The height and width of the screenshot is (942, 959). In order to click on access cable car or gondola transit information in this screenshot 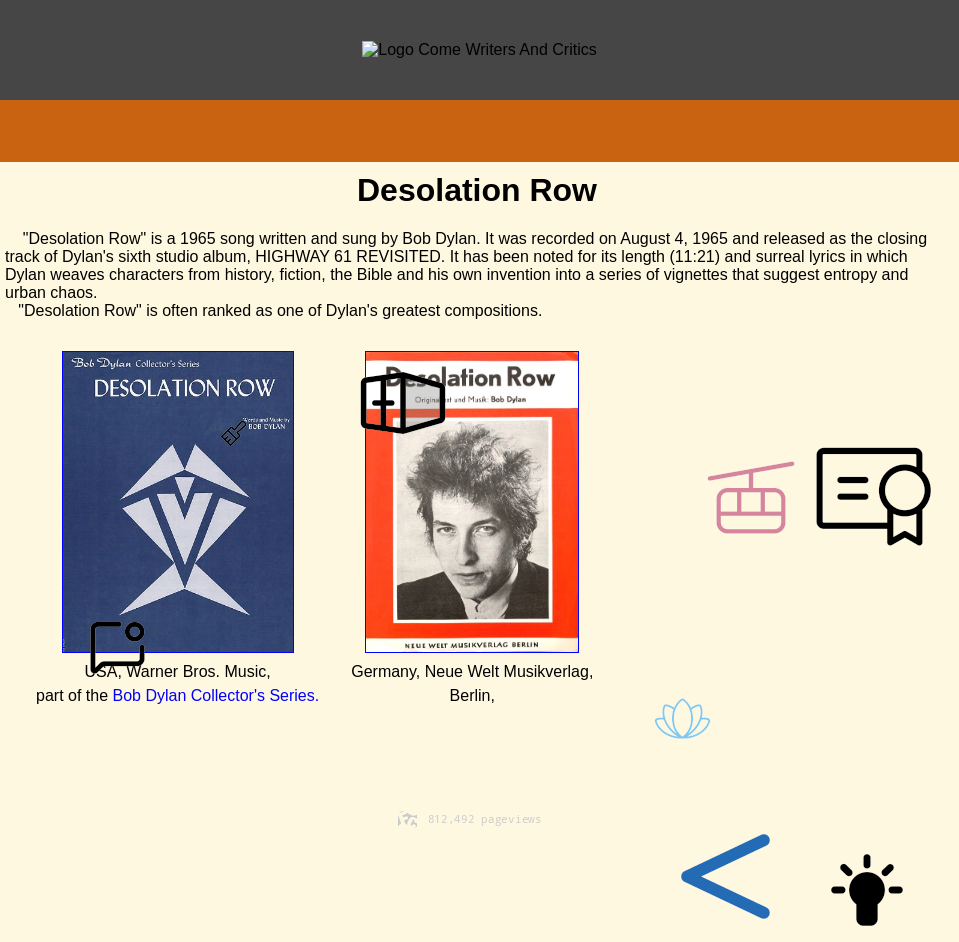, I will do `click(751, 499)`.